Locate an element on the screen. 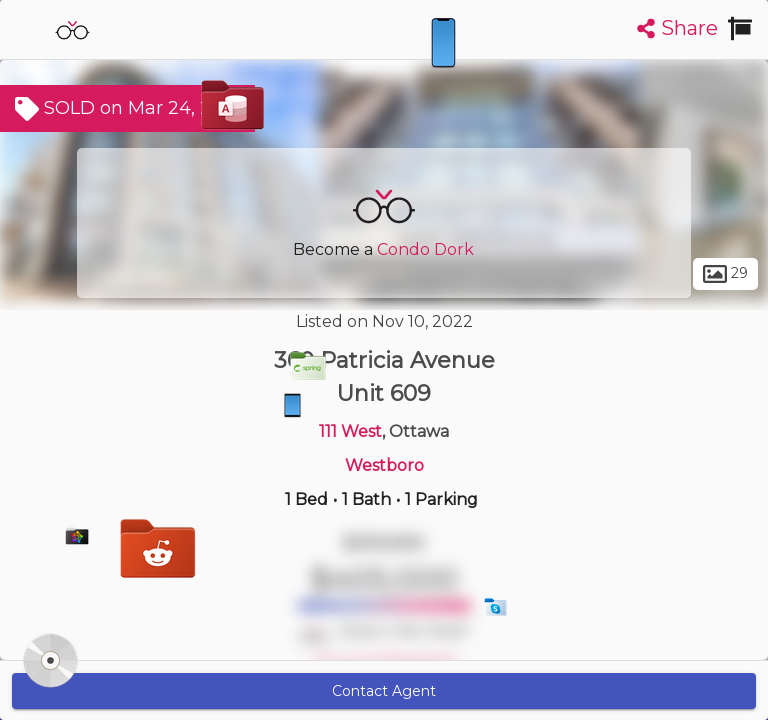 This screenshot has width=768, height=720. folder containing saved reddit content is located at coordinates (157, 550).